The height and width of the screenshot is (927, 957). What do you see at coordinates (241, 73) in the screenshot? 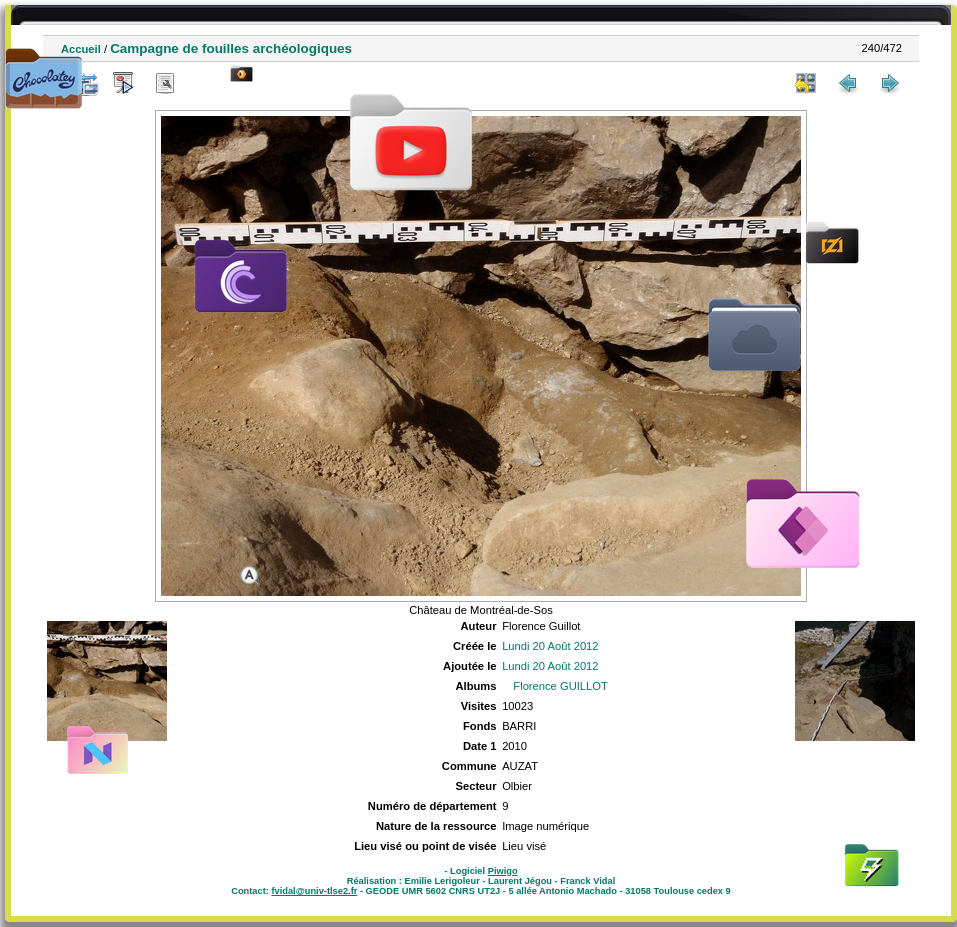
I see `open cloudflare workers project folder` at bounding box center [241, 73].